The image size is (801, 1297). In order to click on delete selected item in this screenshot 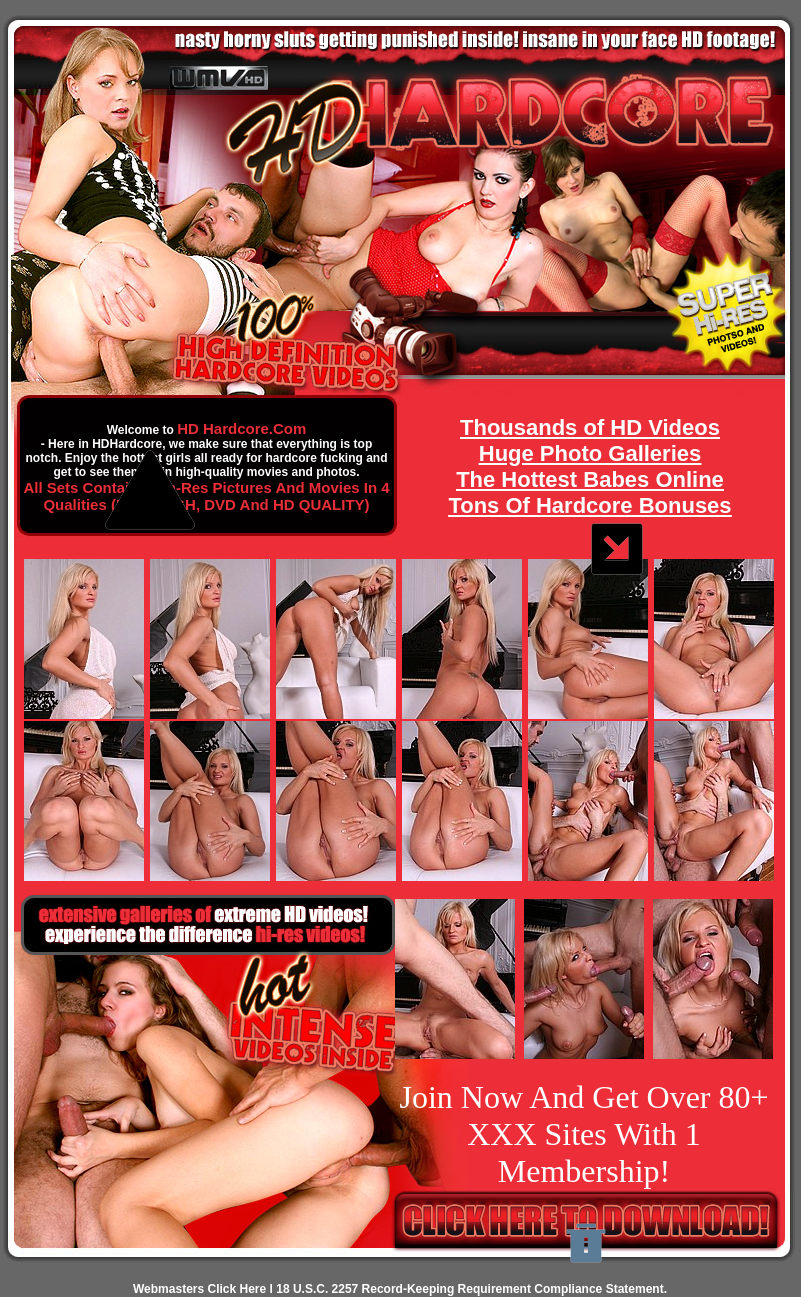, I will do `click(586, 1243)`.